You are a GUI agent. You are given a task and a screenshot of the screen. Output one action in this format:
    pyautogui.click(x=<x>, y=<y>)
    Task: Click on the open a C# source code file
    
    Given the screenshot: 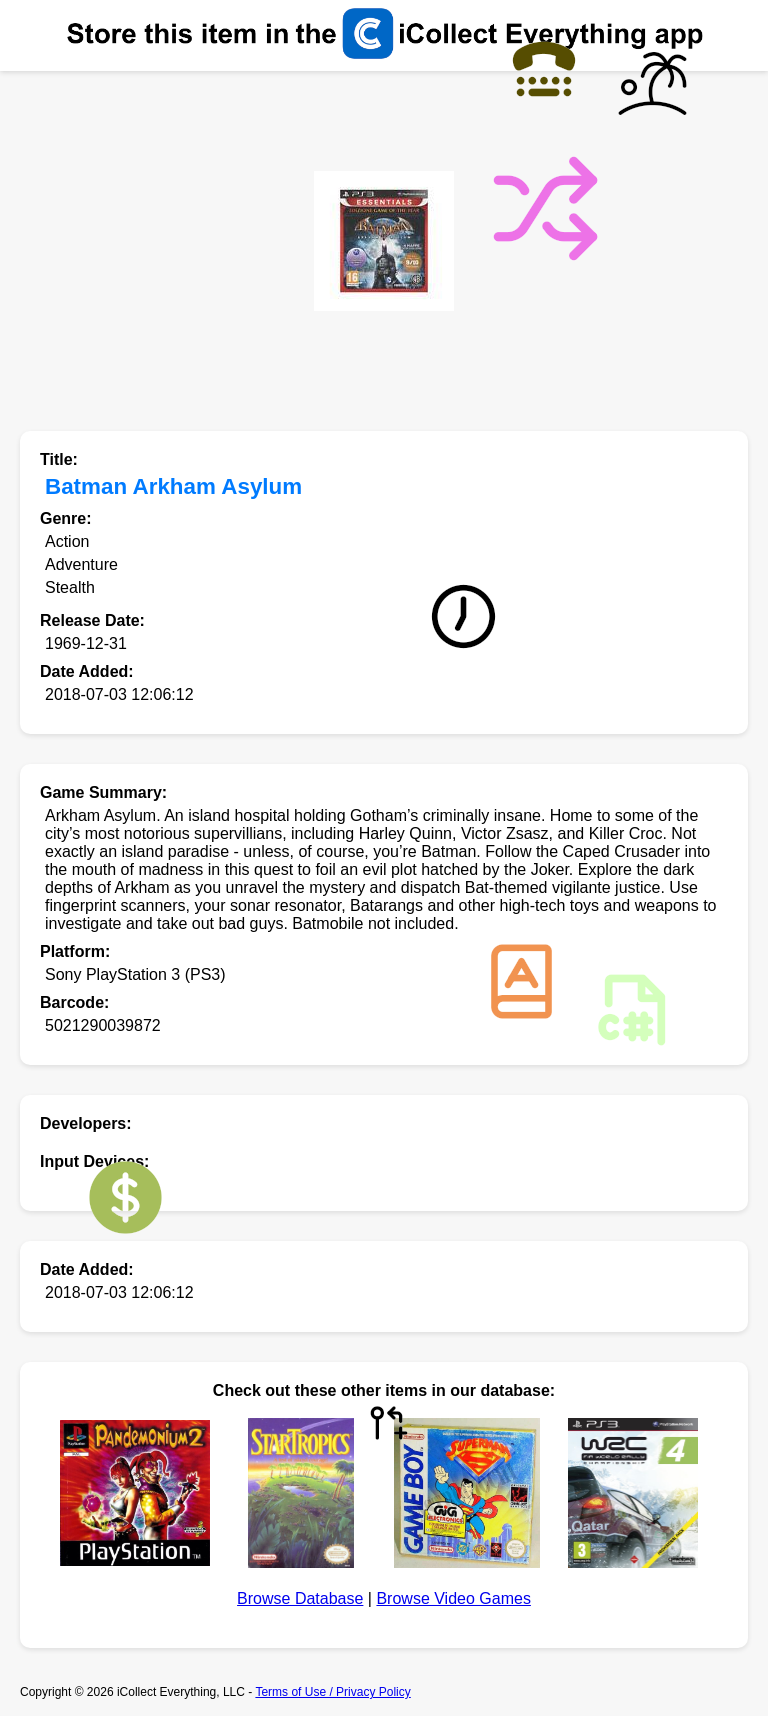 What is the action you would take?
    pyautogui.click(x=635, y=1010)
    